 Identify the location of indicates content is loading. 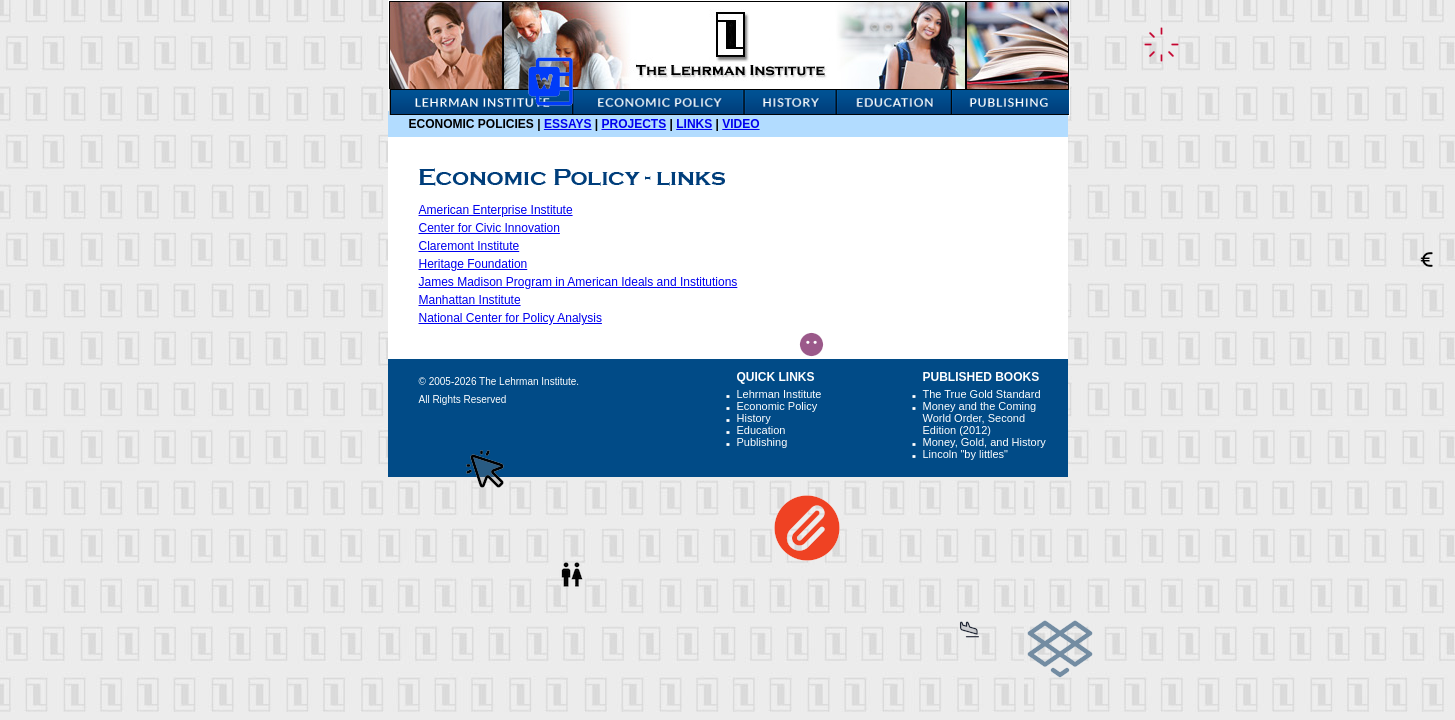
(1161, 44).